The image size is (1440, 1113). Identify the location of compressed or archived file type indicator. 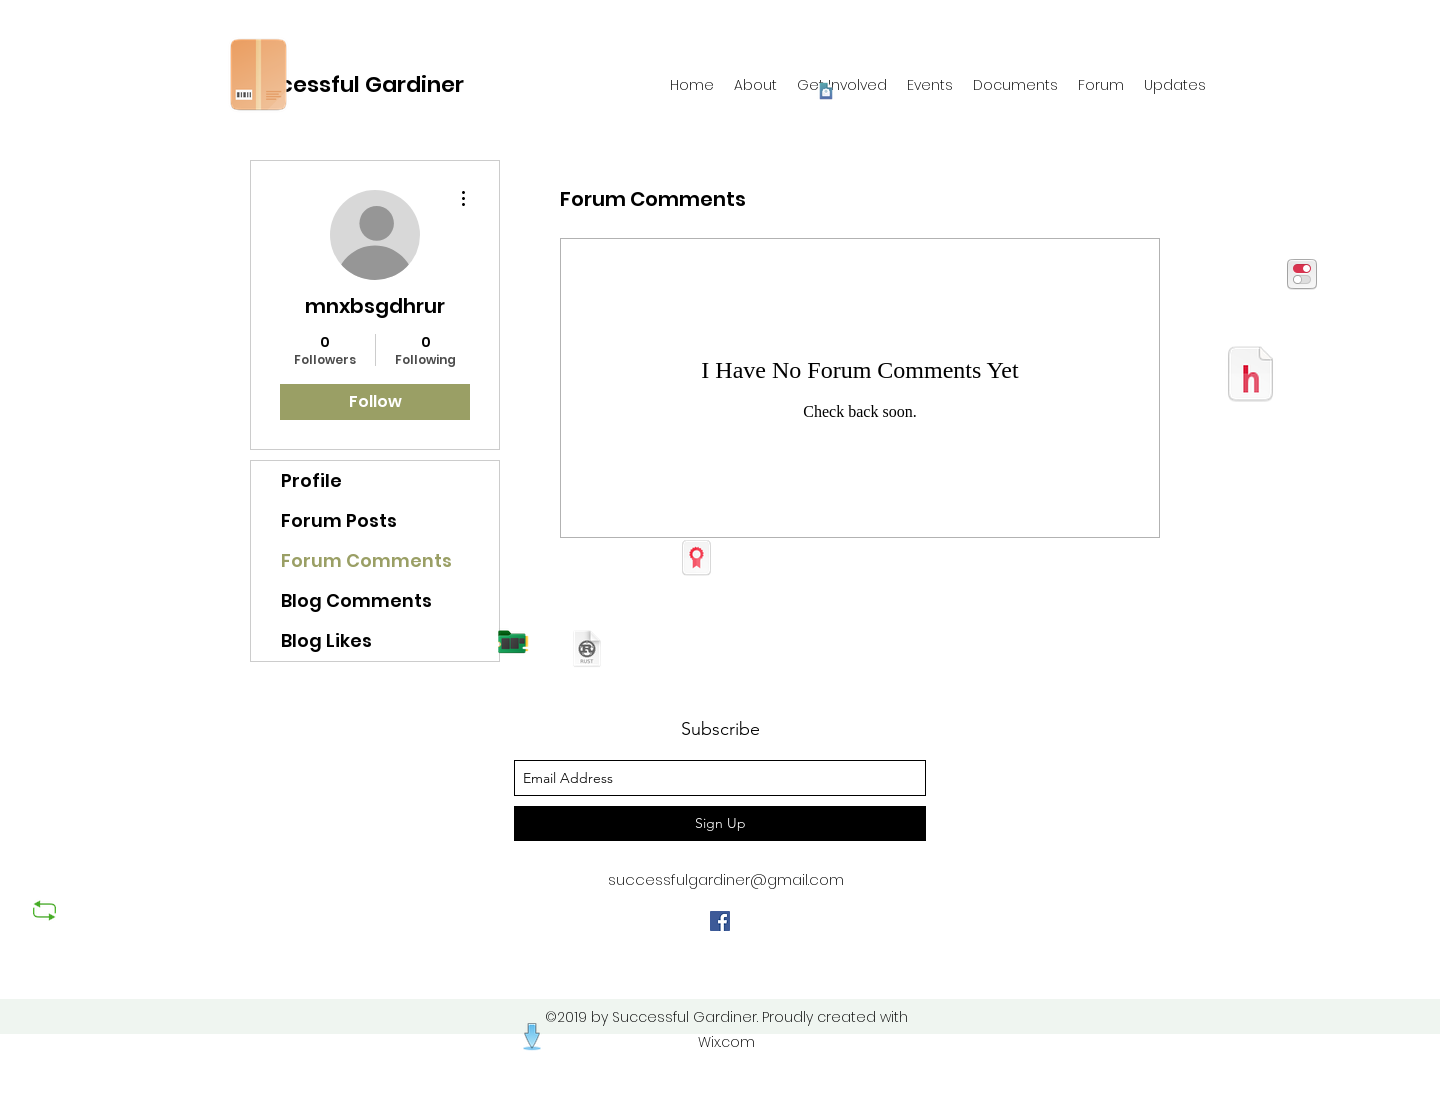
(258, 74).